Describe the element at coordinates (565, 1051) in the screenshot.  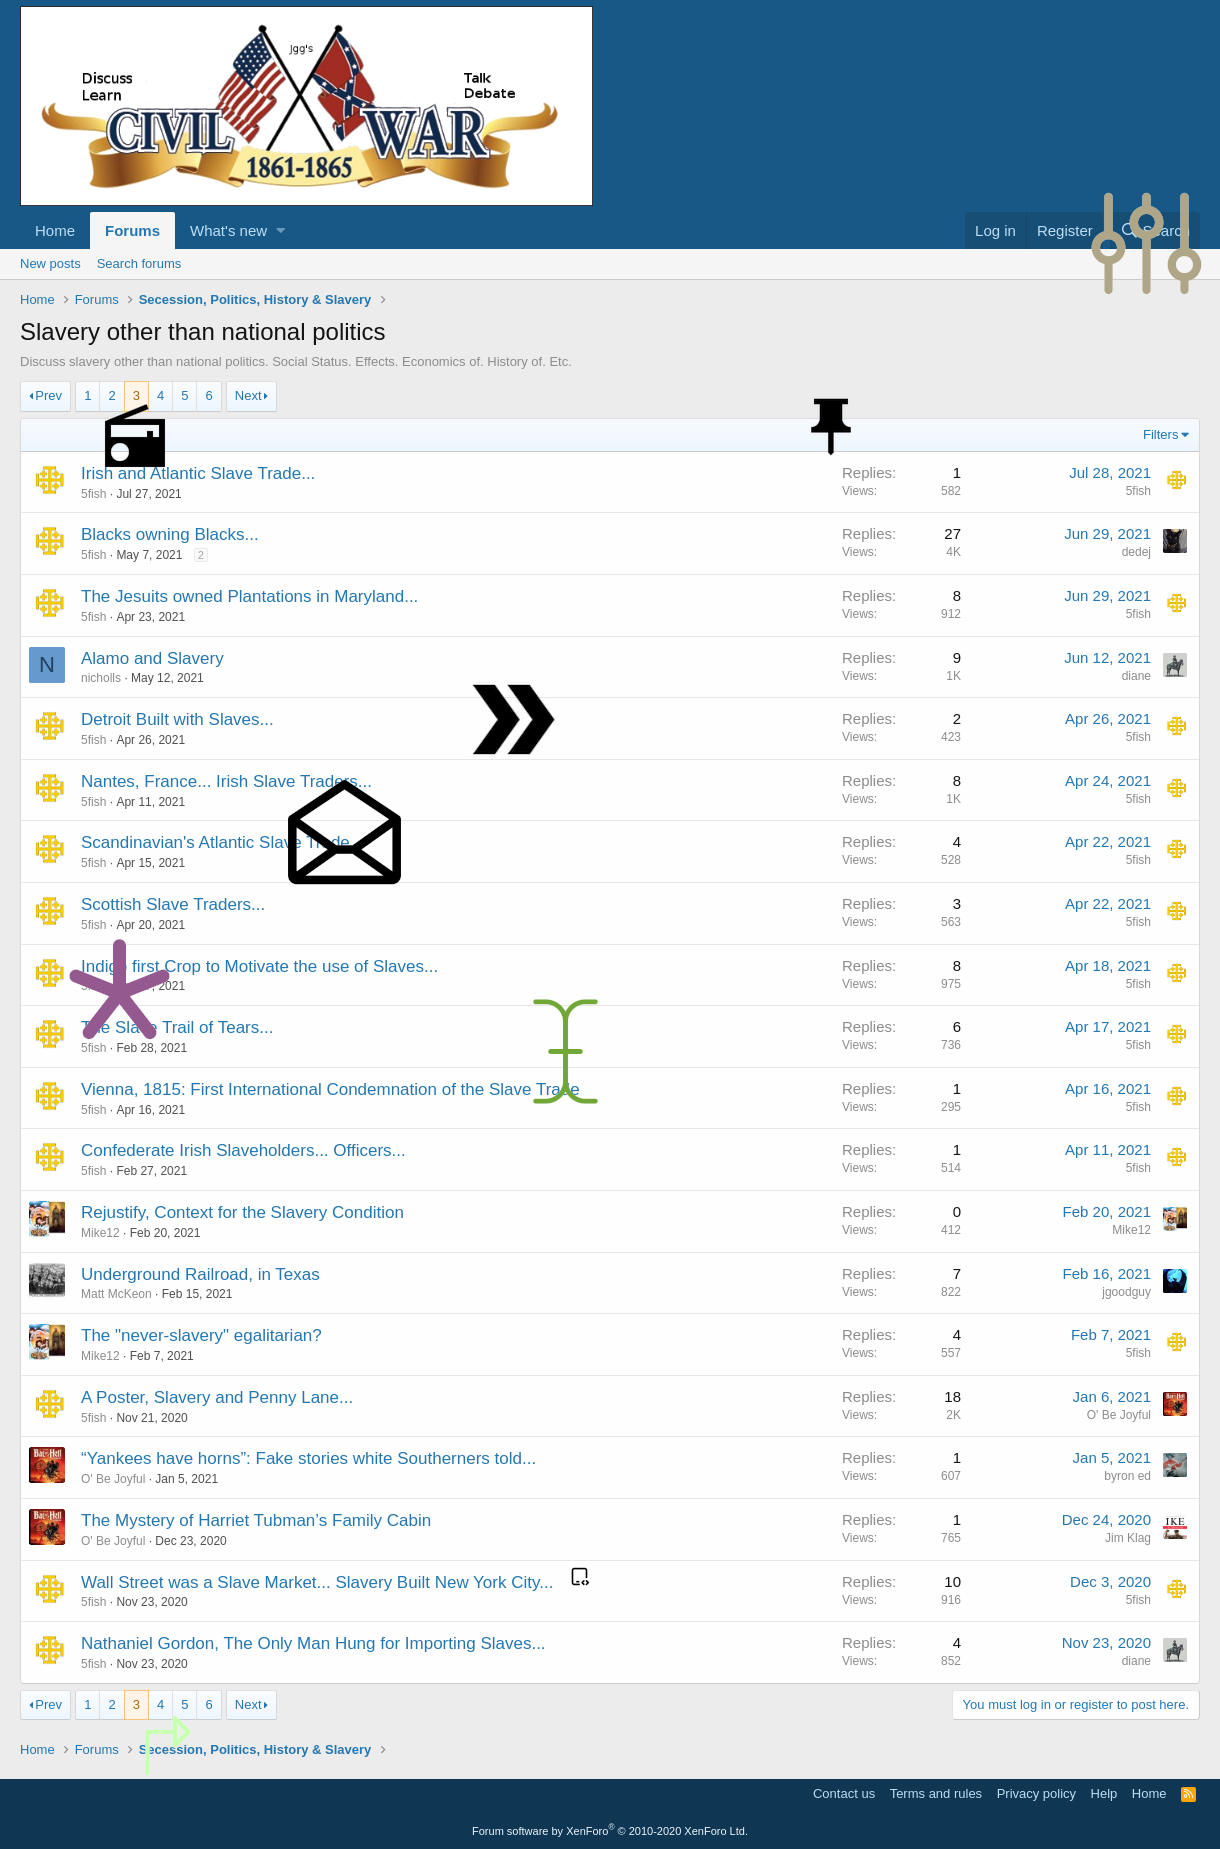
I see `text input field is active` at that location.